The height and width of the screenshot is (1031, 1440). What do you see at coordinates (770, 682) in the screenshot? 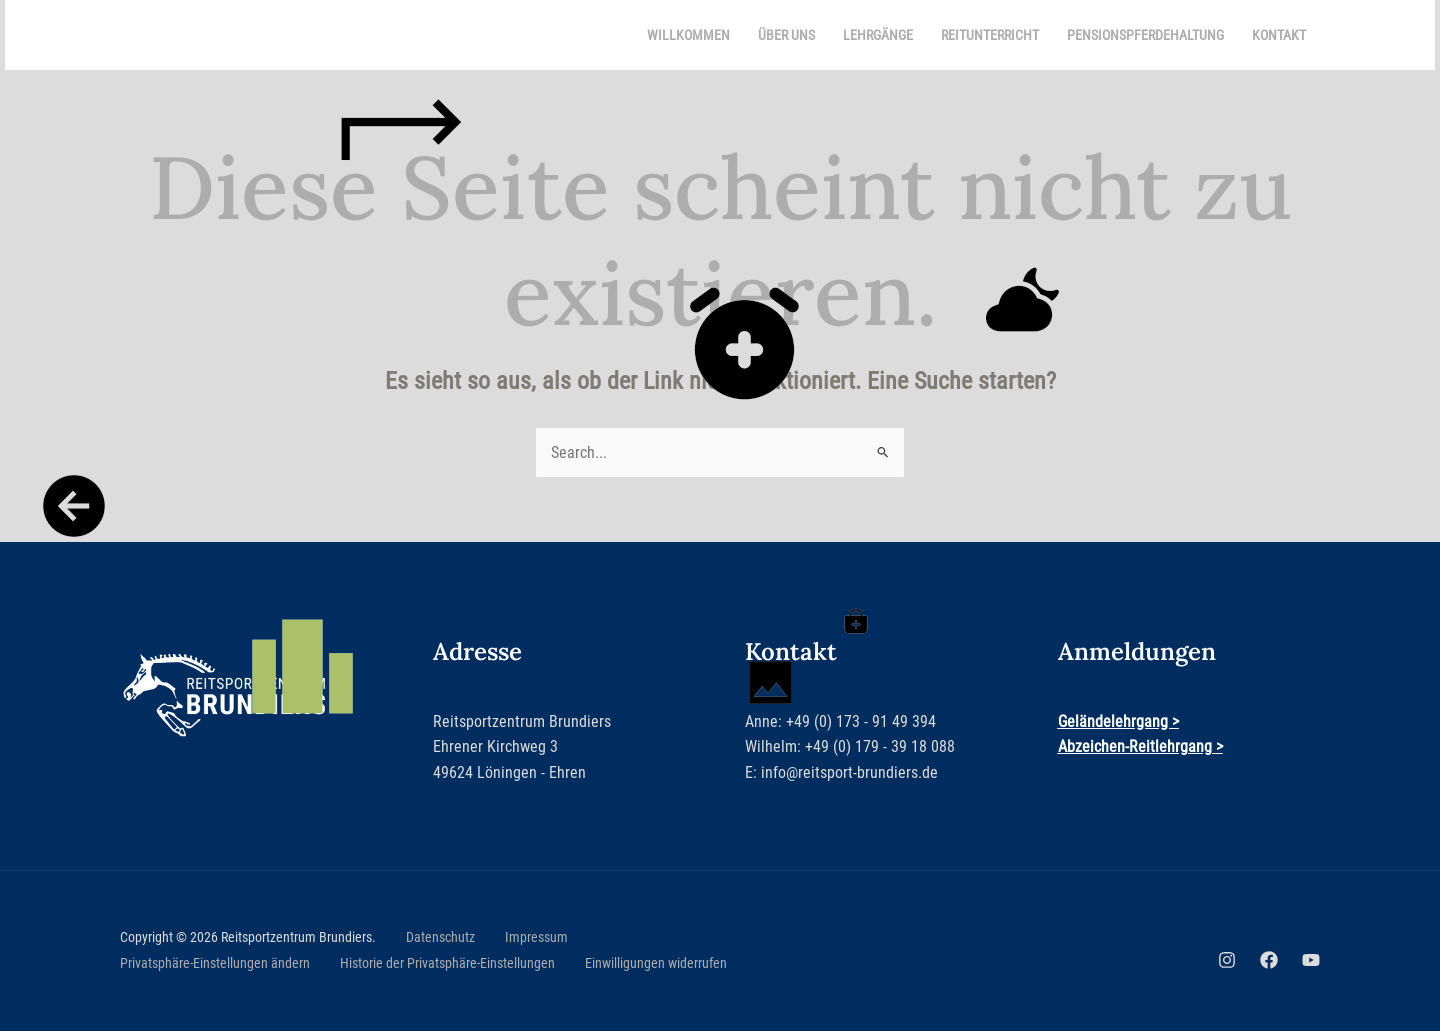
I see `view photos or images` at bounding box center [770, 682].